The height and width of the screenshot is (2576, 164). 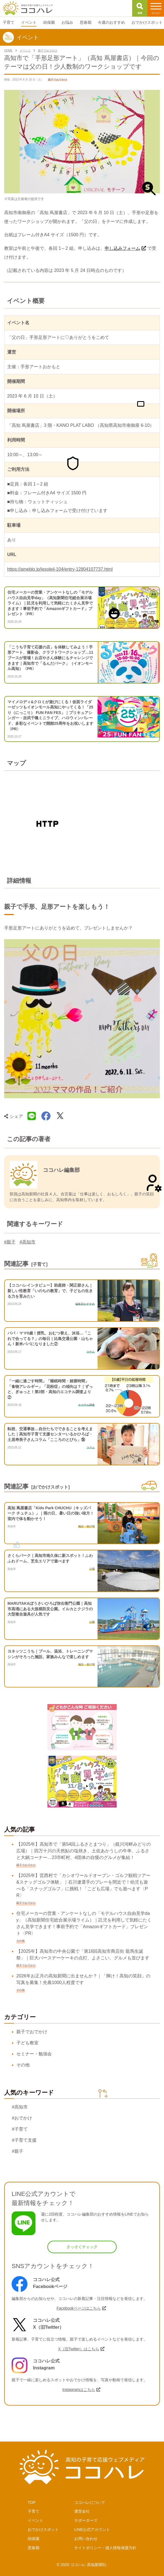 What do you see at coordinates (47, 824) in the screenshot?
I see `indicates a web link or URL` at bounding box center [47, 824].